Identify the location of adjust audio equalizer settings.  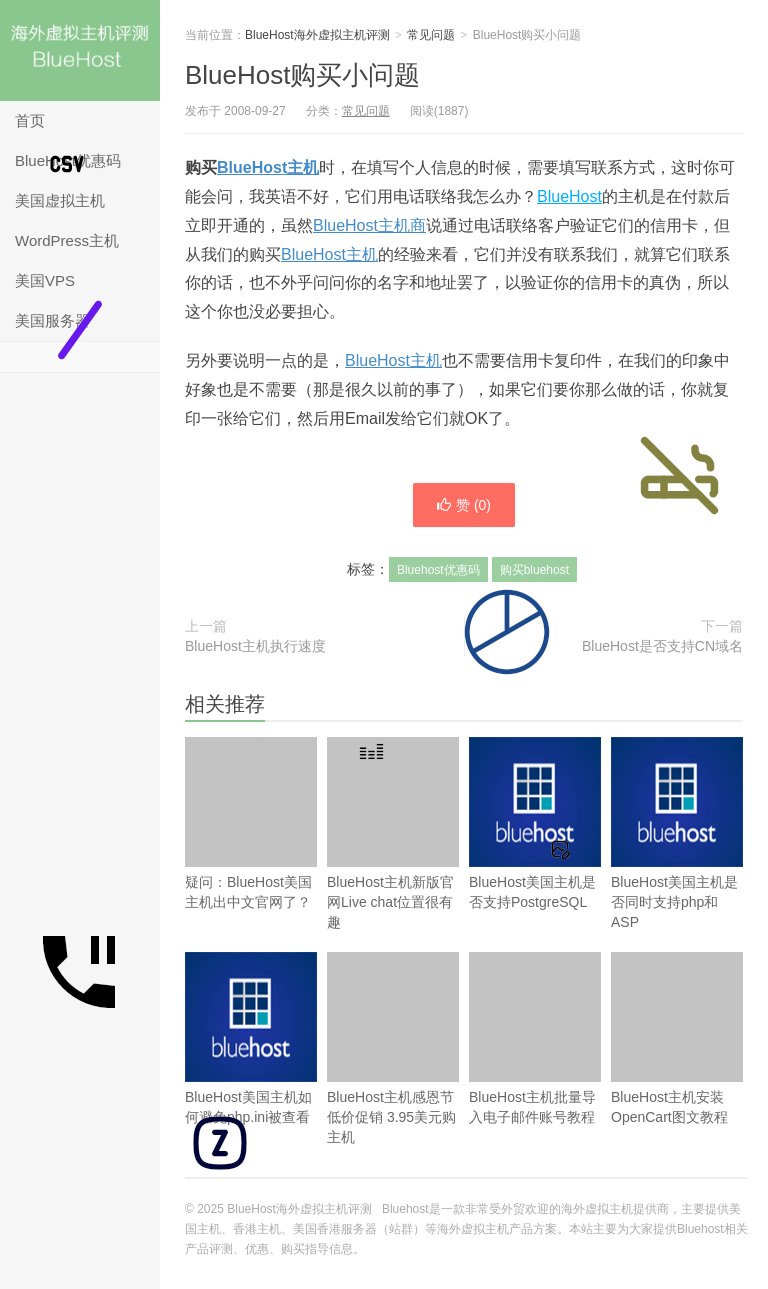
(371, 751).